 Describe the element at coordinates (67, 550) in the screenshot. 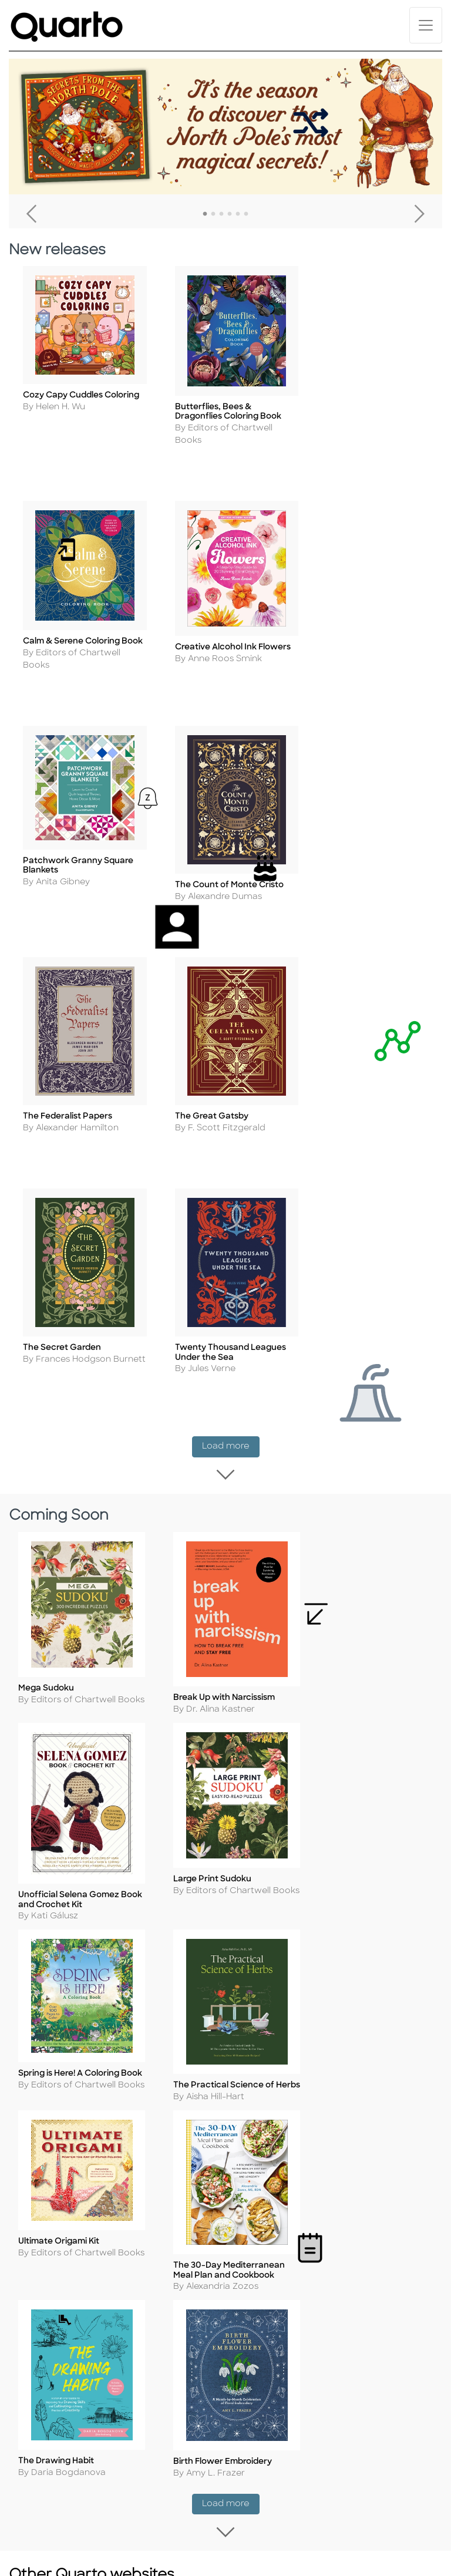

I see `add this page to home screen` at that location.